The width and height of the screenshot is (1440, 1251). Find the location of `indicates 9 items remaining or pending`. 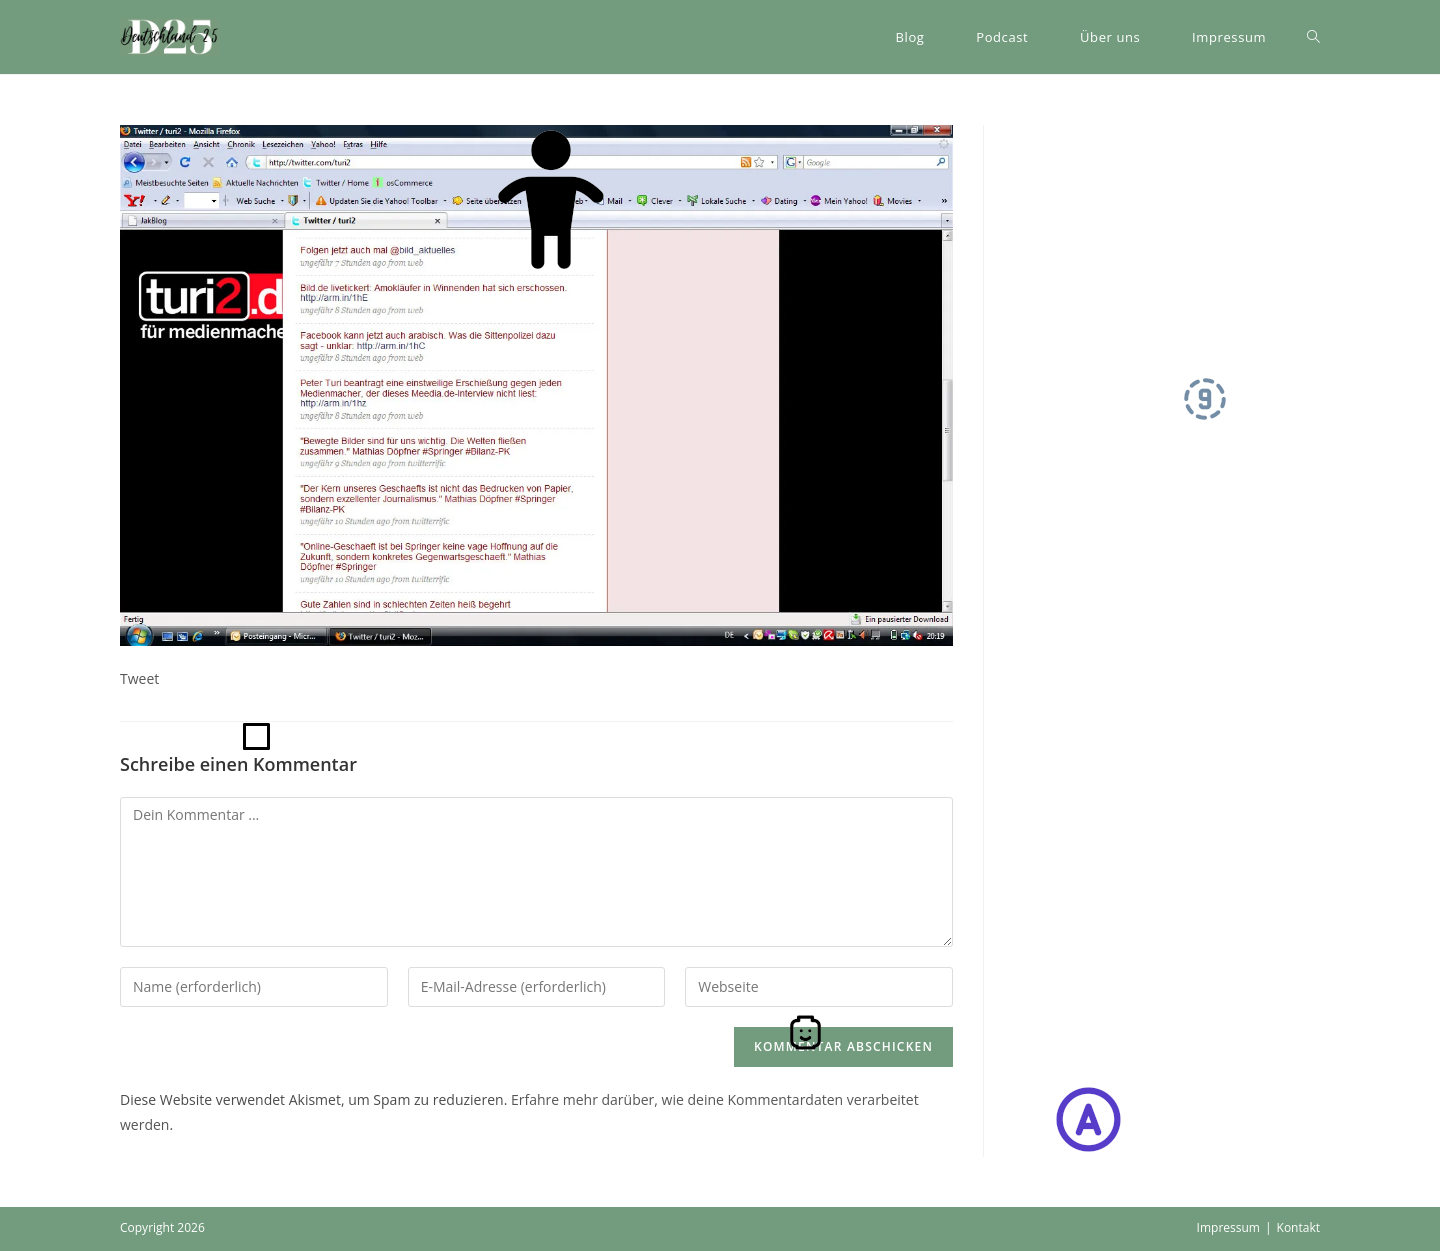

indicates 9 items remaining or pending is located at coordinates (1205, 399).